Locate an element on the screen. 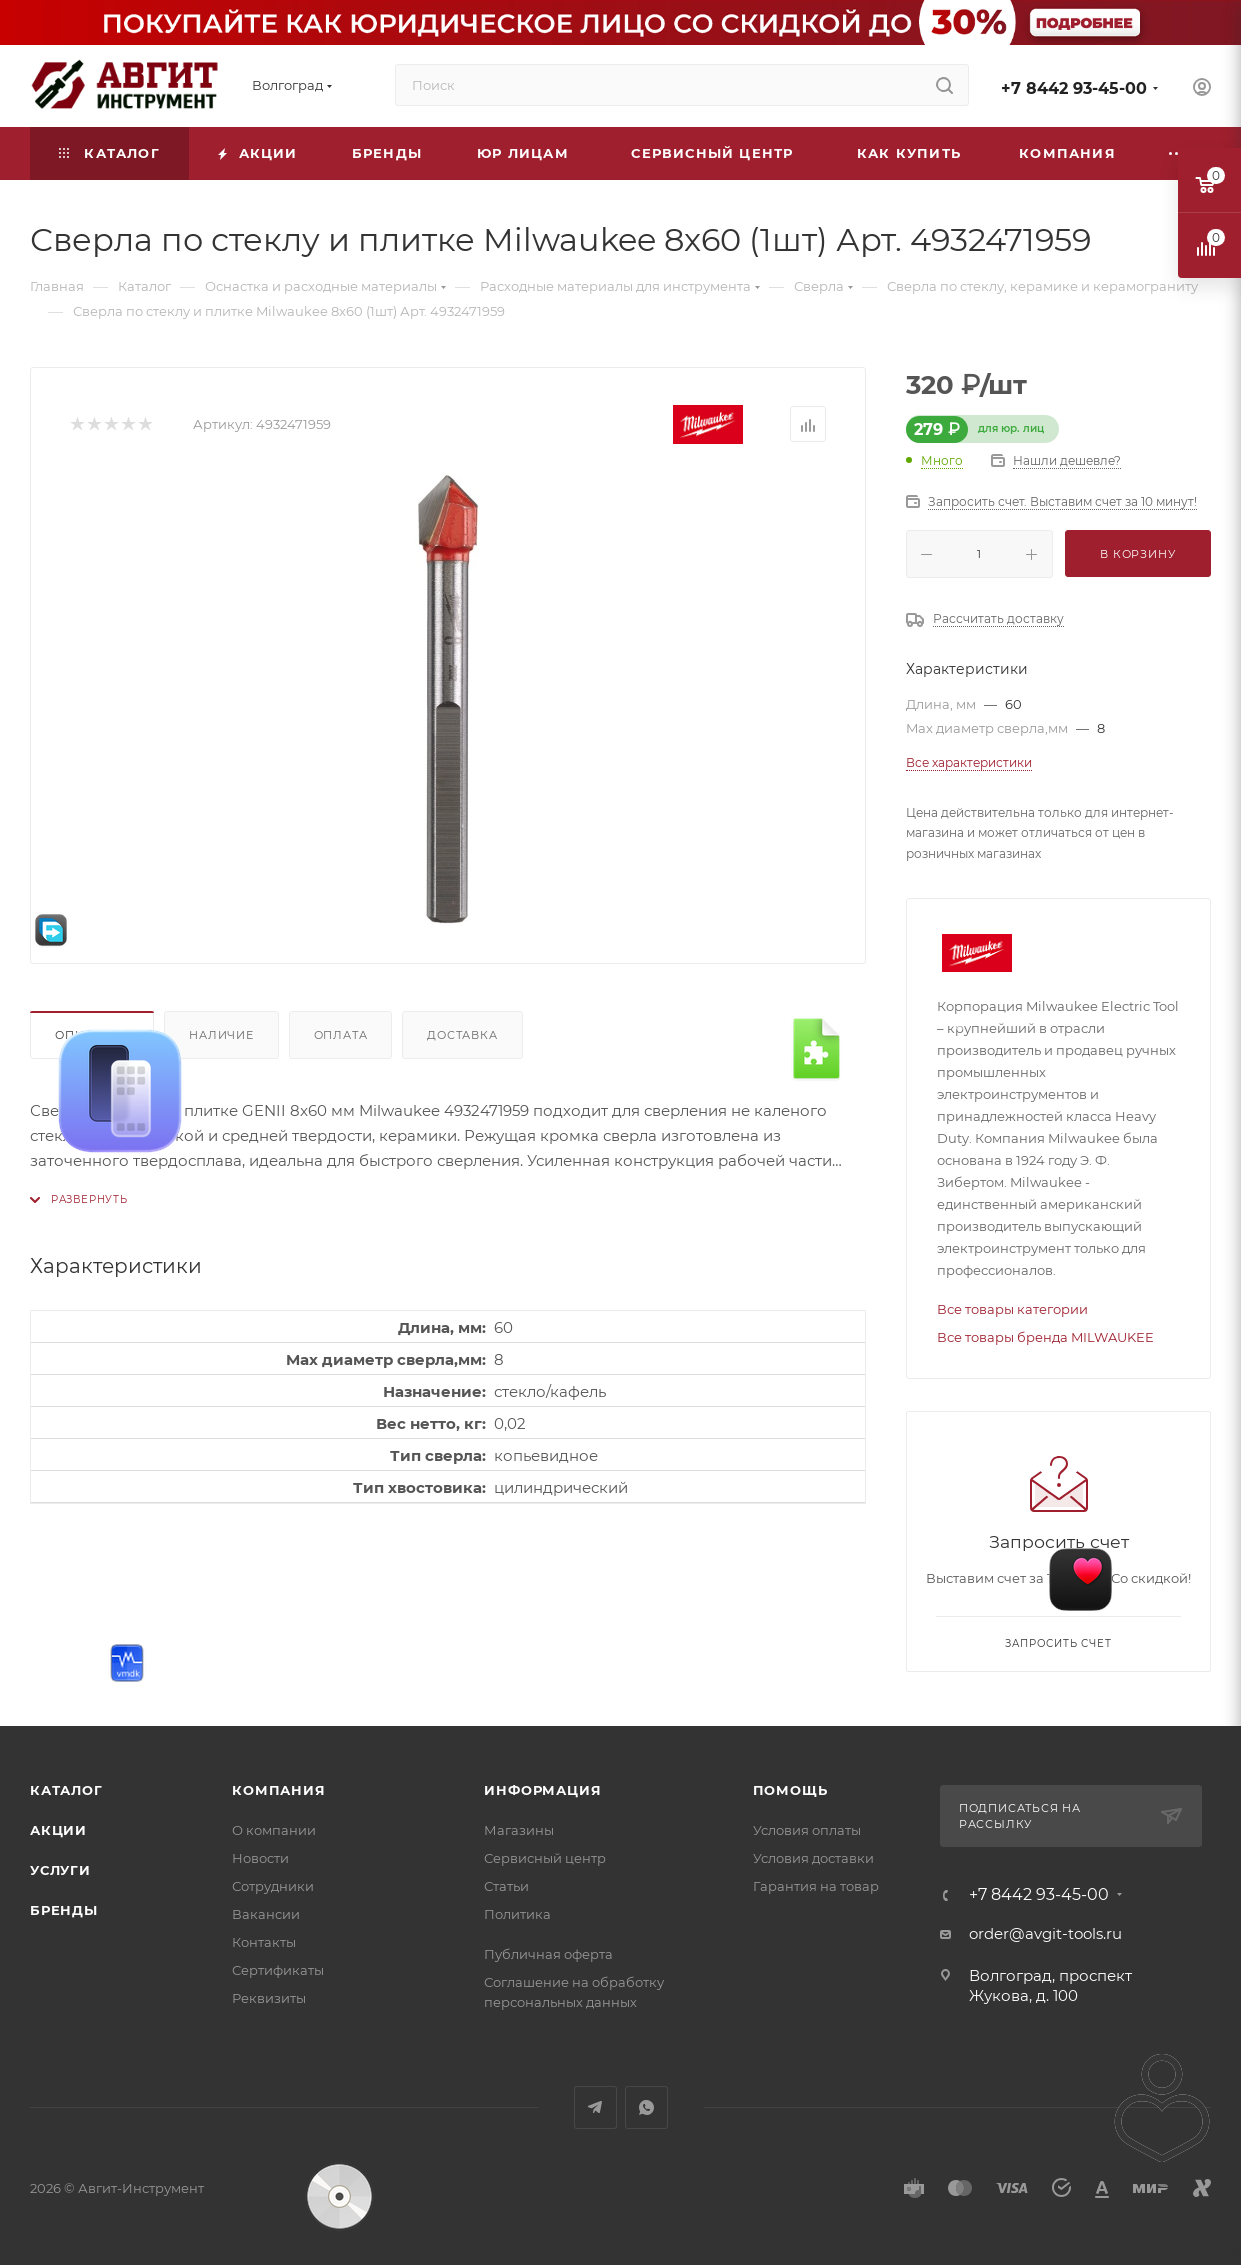 This screenshot has height=2265, width=1241. open the health app is located at coordinates (1080, 1579).